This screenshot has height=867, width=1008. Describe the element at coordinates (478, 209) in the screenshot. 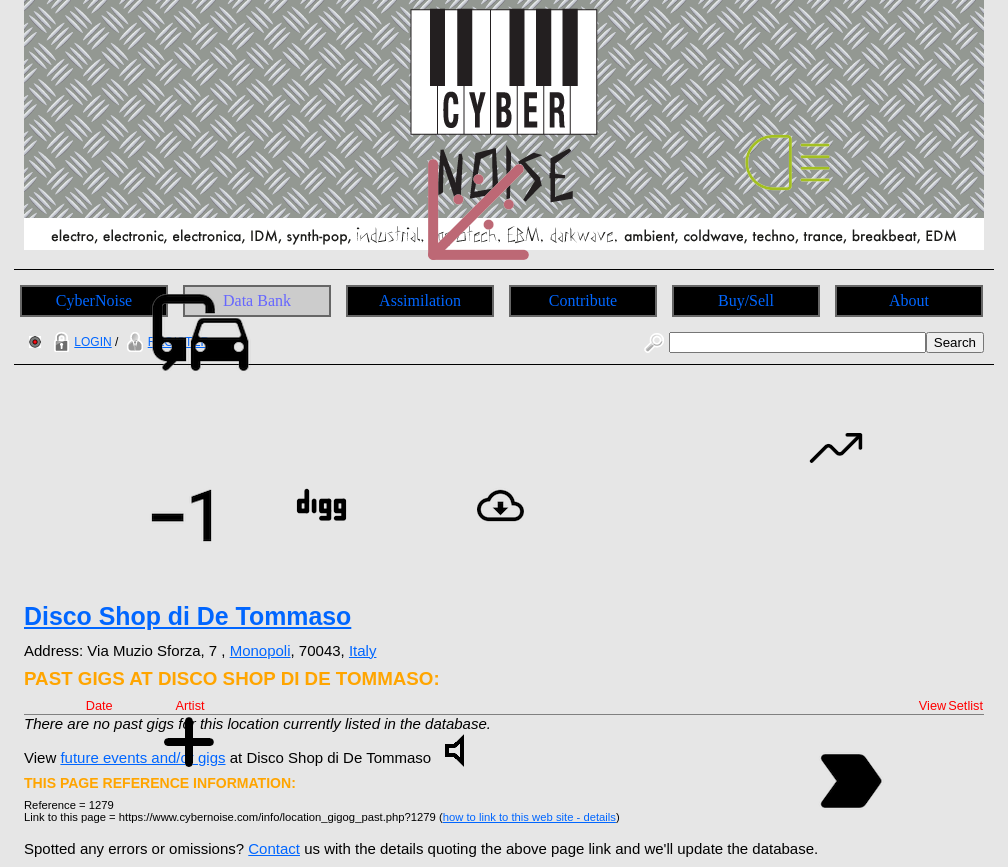

I see `view covariate analysis chart` at that location.